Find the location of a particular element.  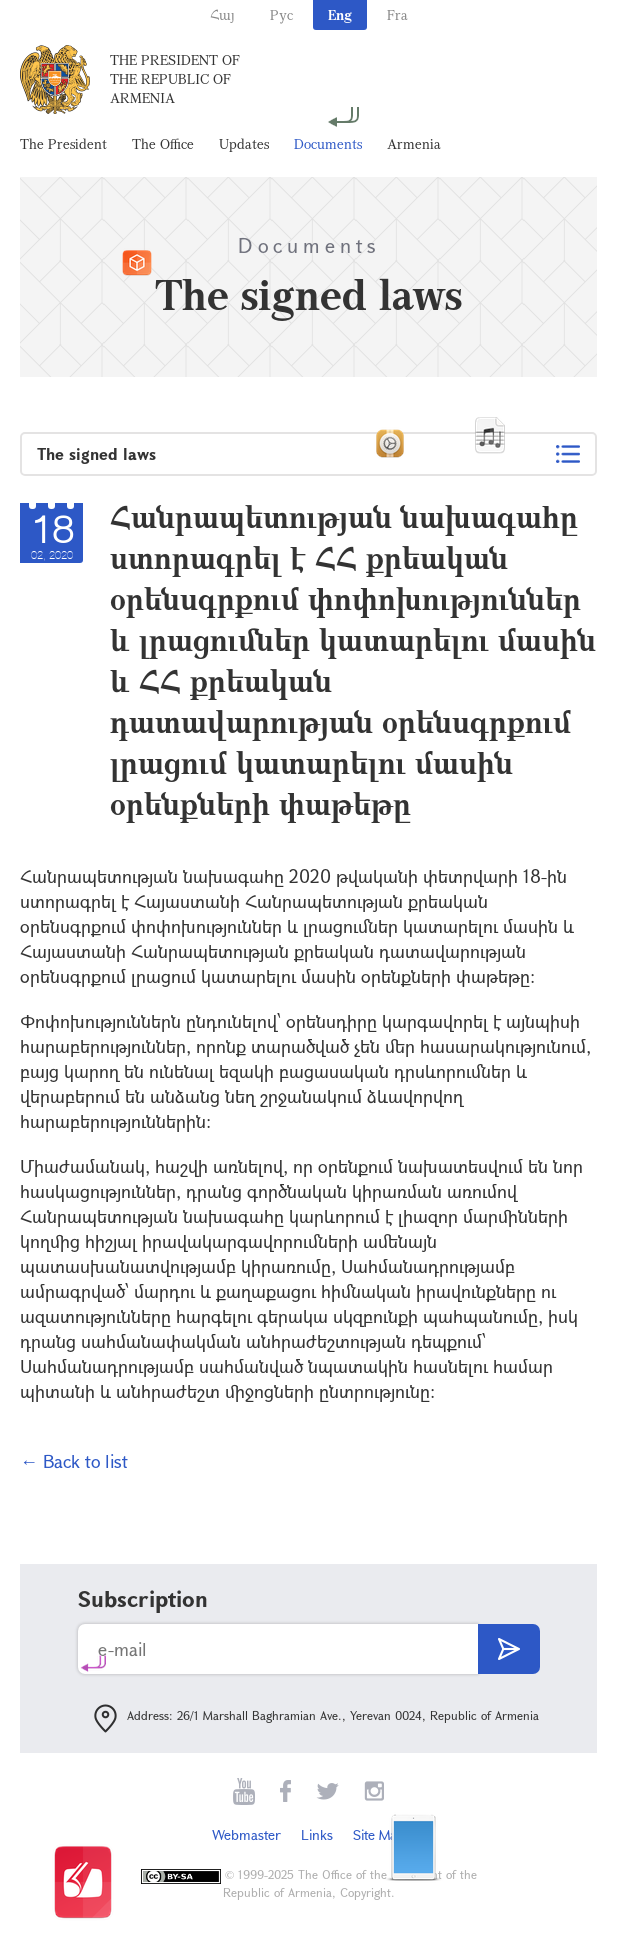

executable application file is located at coordinates (390, 443).